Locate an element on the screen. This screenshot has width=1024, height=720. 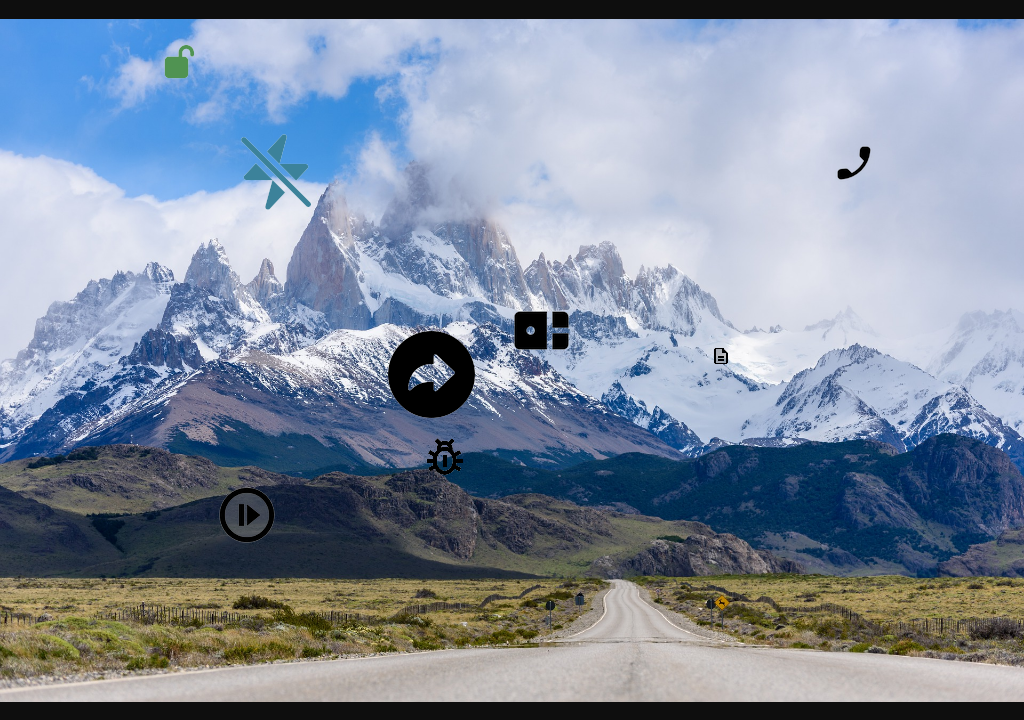
flash or lightning feature disabled is located at coordinates (276, 172).